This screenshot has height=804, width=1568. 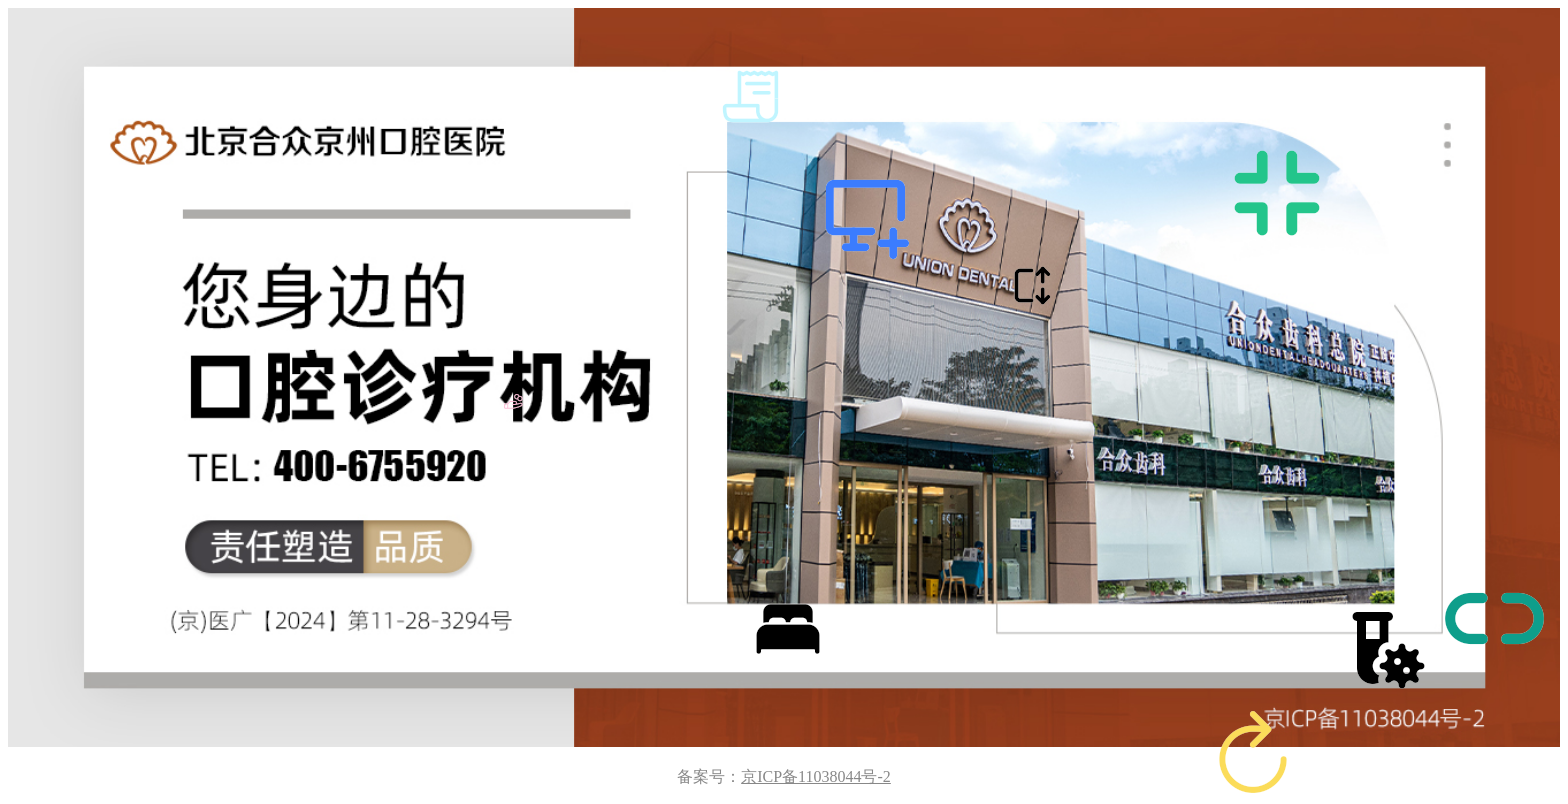 What do you see at coordinates (1277, 193) in the screenshot?
I see `exit fullscreen mode` at bounding box center [1277, 193].